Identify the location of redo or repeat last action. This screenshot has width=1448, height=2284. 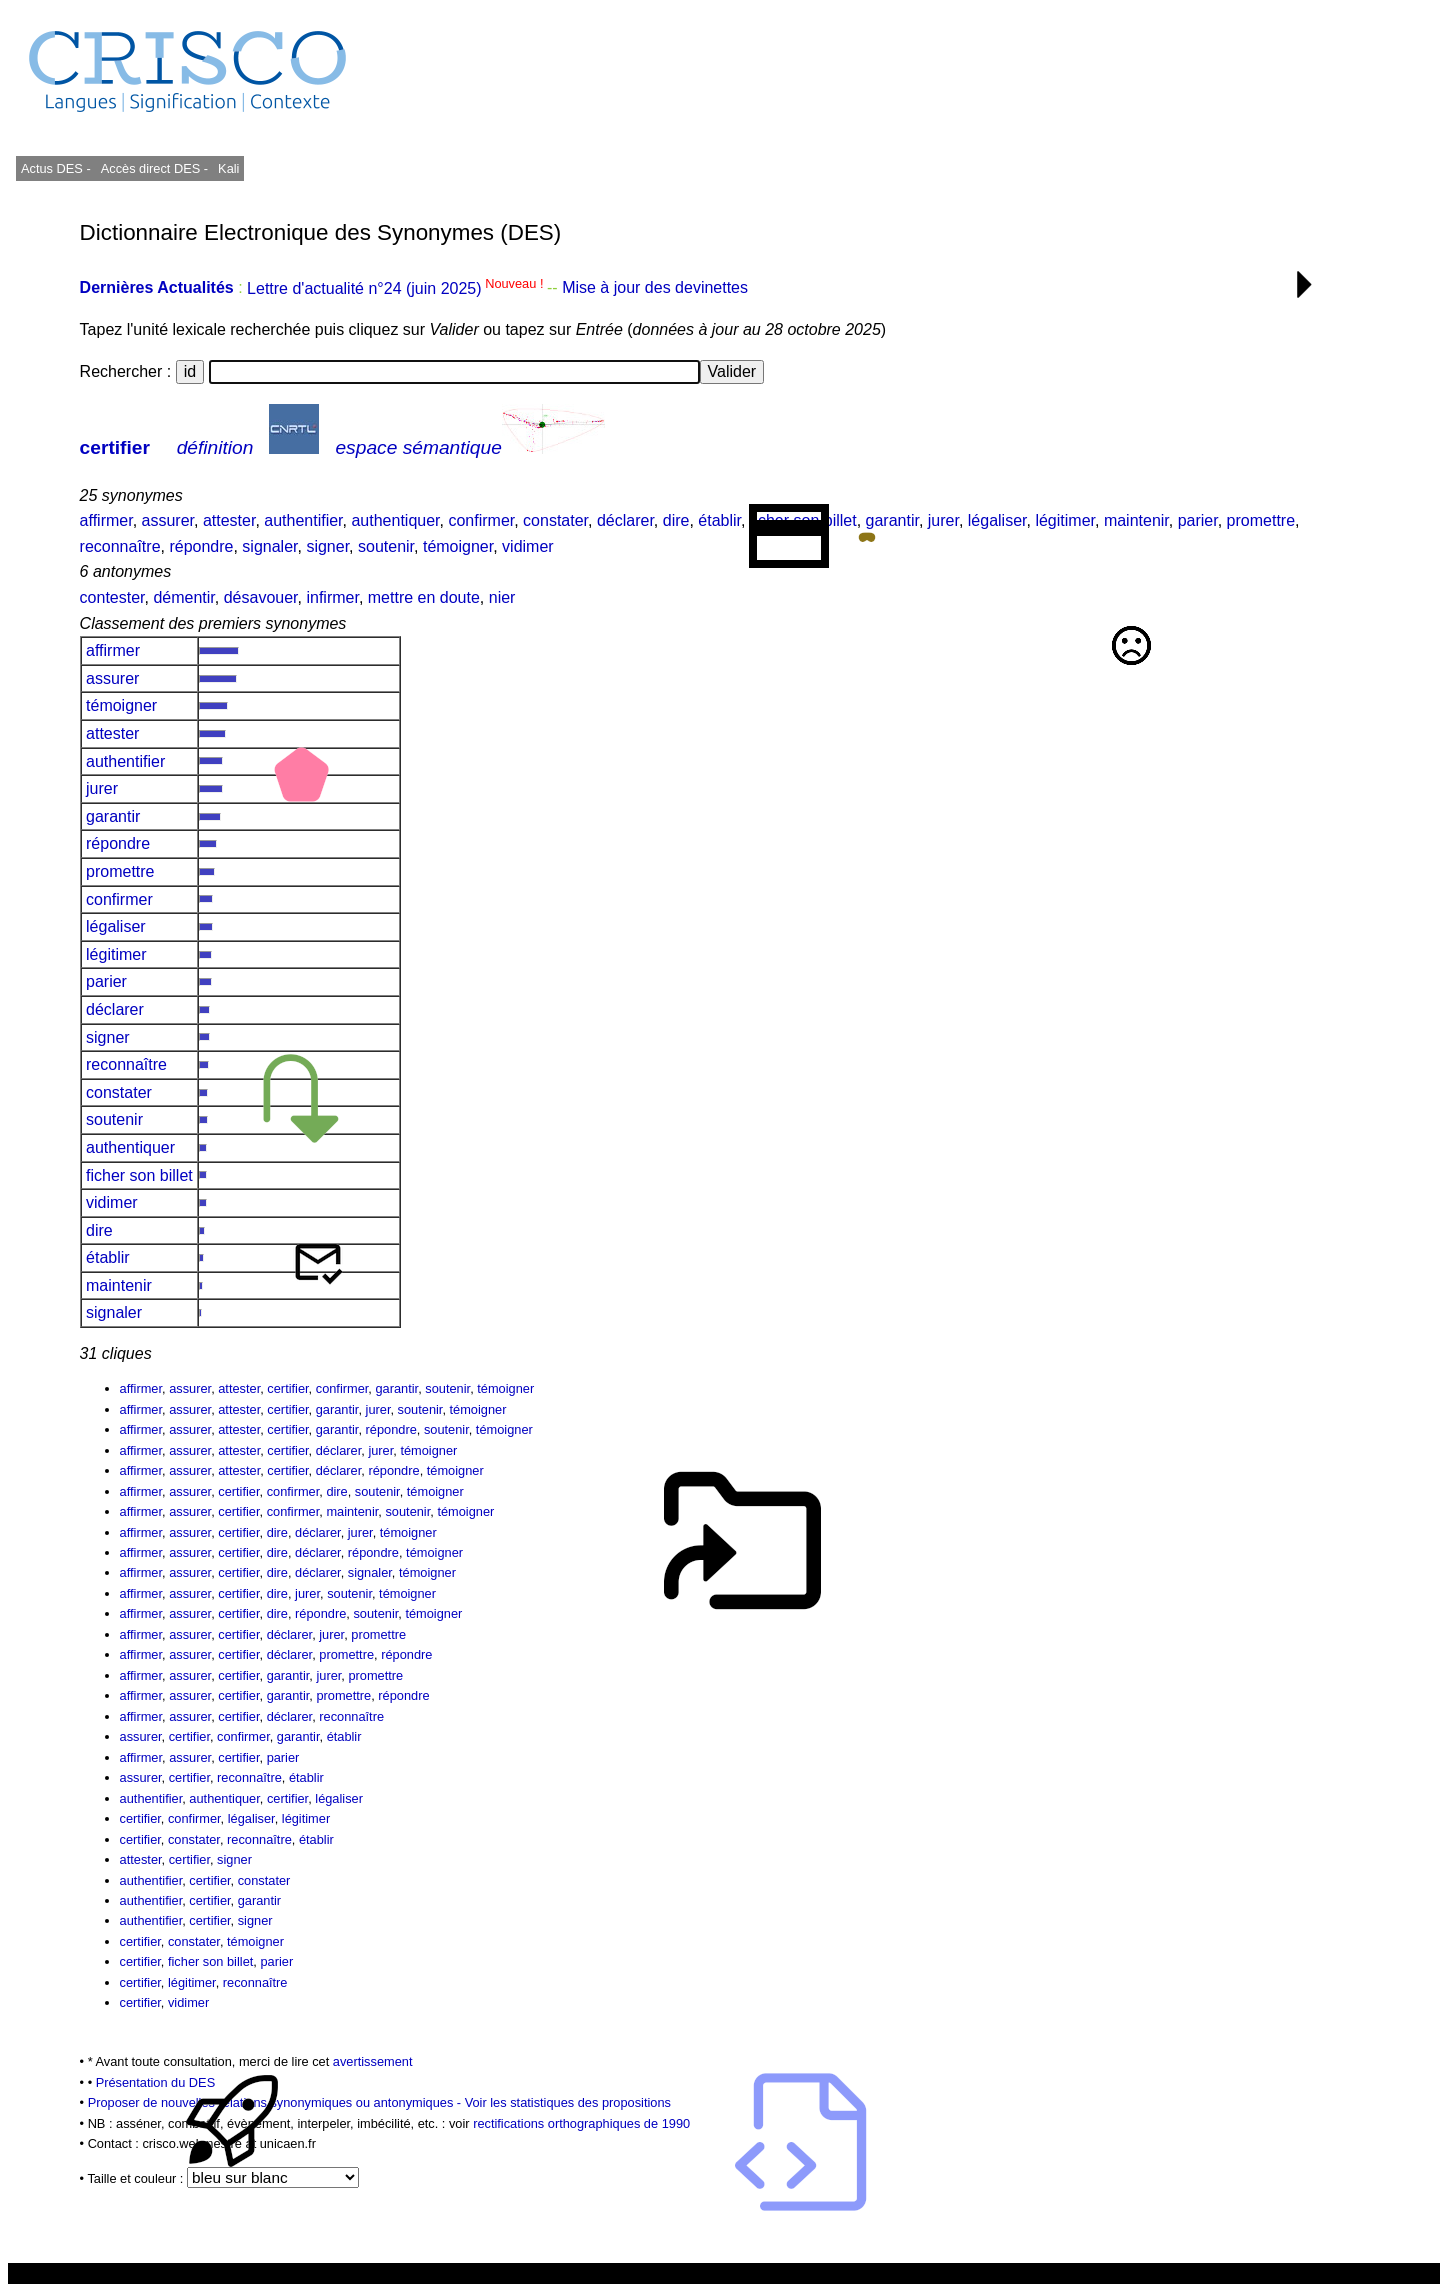
(297, 1098).